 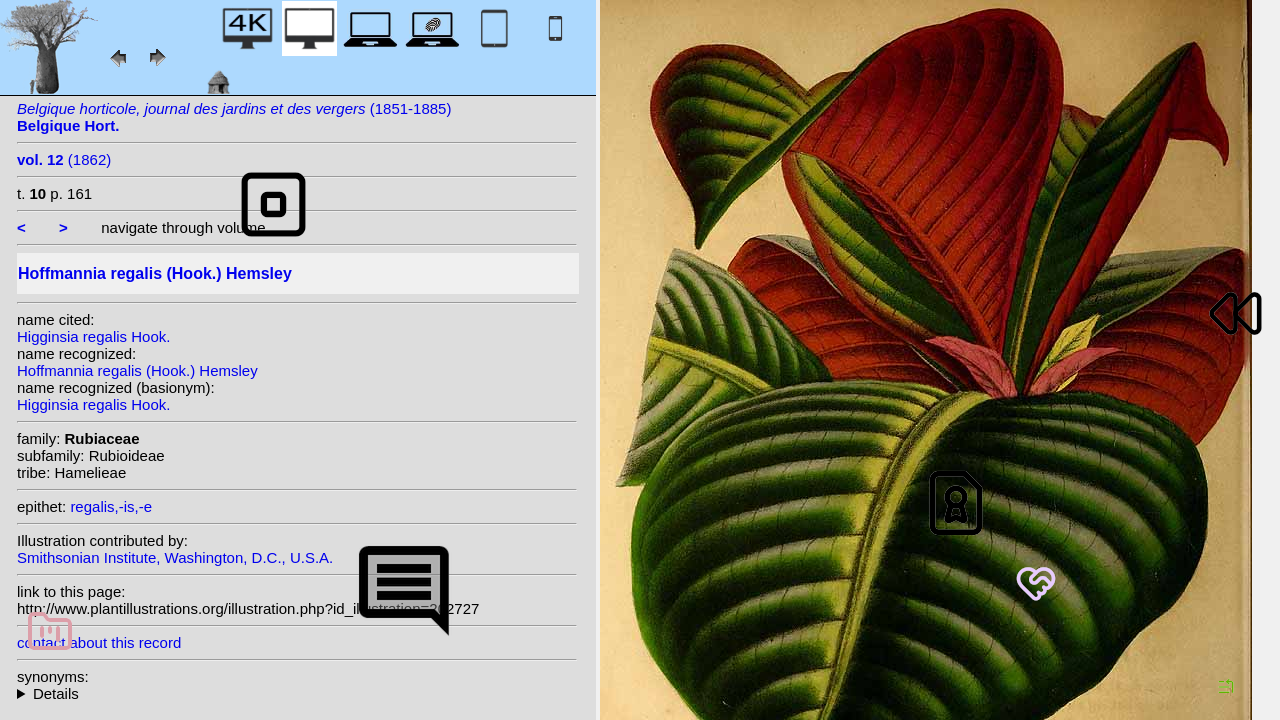 What do you see at coordinates (273, 204) in the screenshot?
I see `stop media playback` at bounding box center [273, 204].